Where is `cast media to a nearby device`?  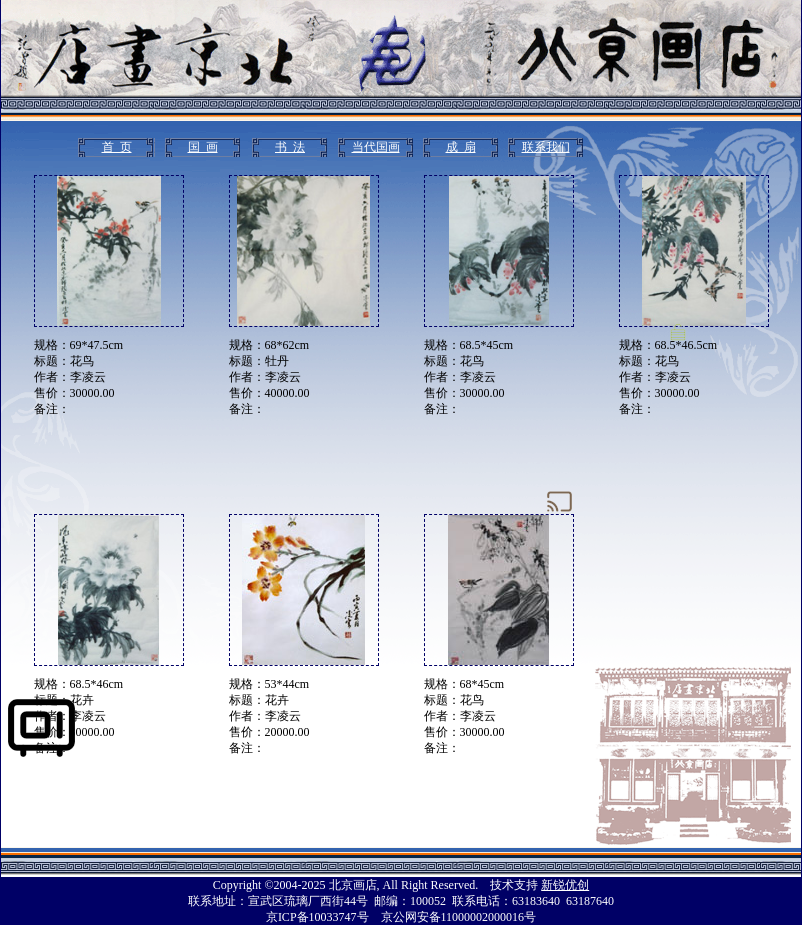 cast media to a nearby device is located at coordinates (559, 501).